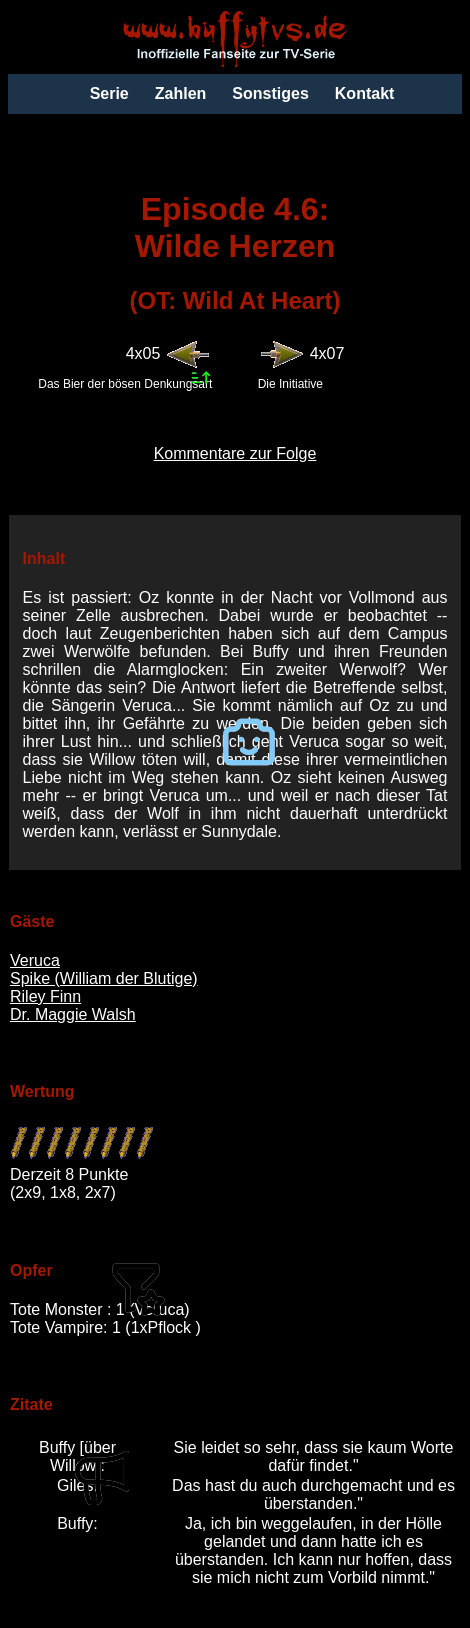 The image size is (470, 1628). What do you see at coordinates (201, 378) in the screenshot?
I see `sort items in ascending order` at bounding box center [201, 378].